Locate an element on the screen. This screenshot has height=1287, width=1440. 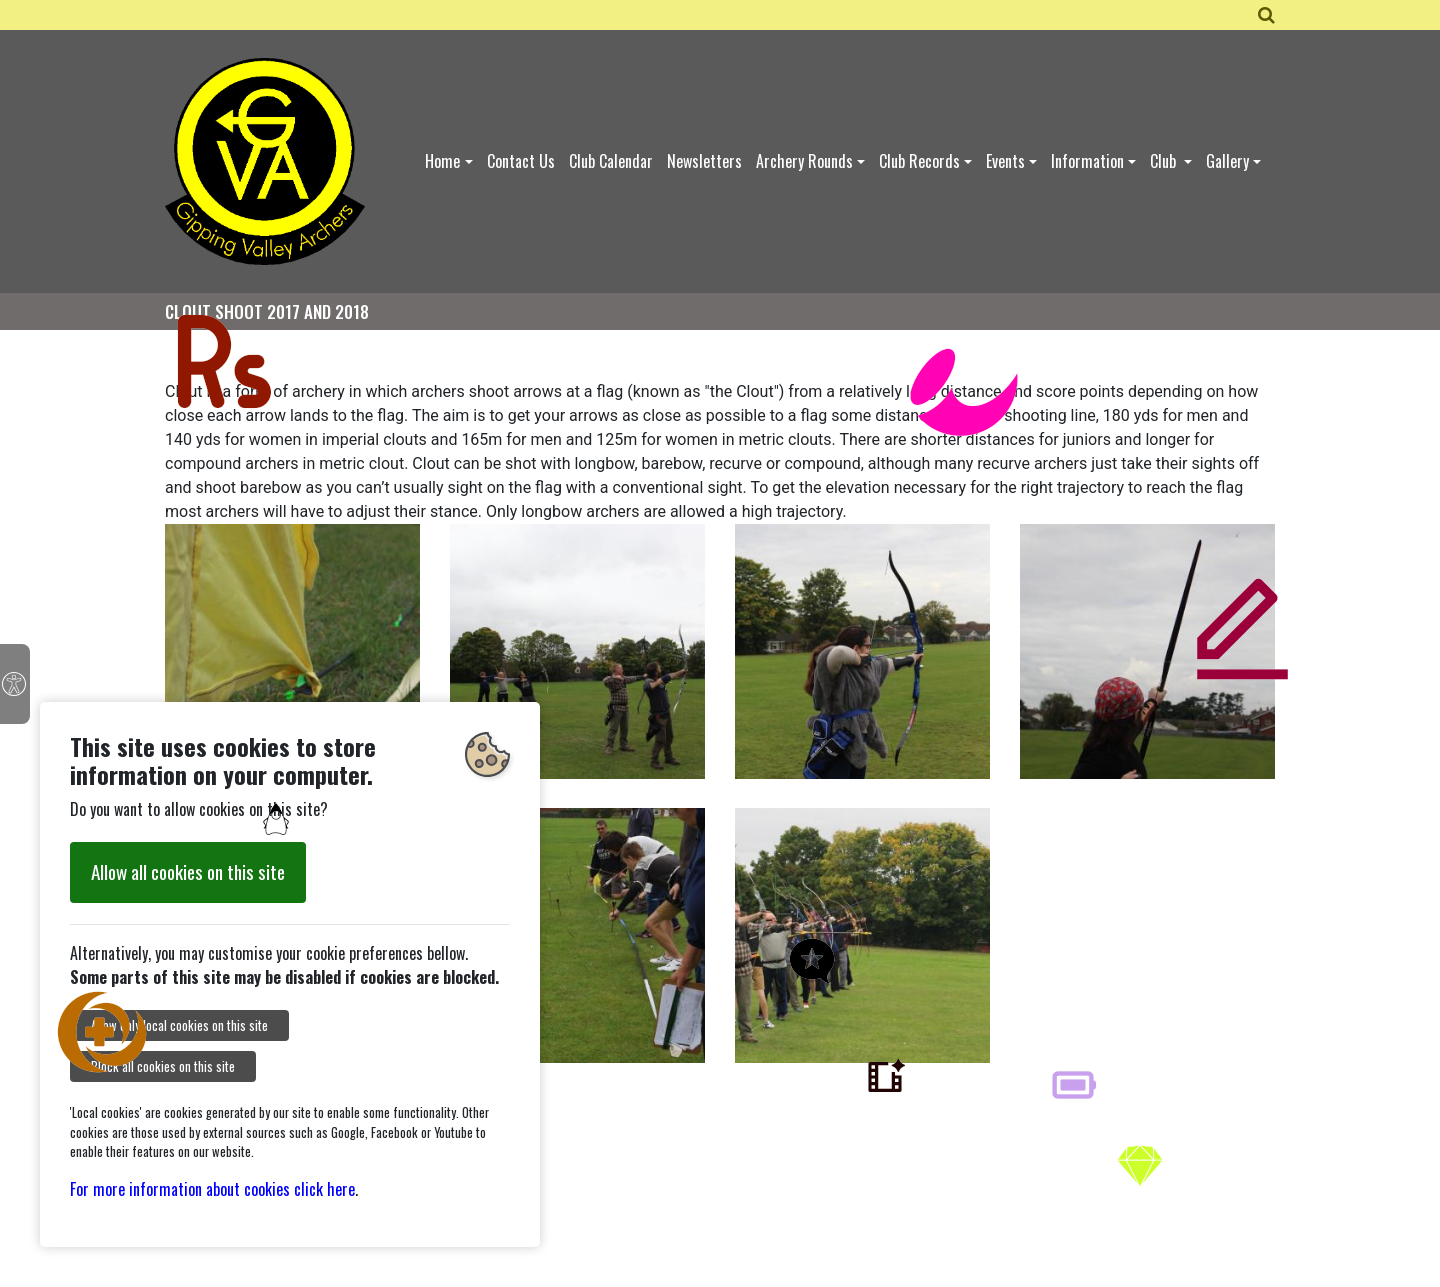
edit content or text is located at coordinates (1242, 629).